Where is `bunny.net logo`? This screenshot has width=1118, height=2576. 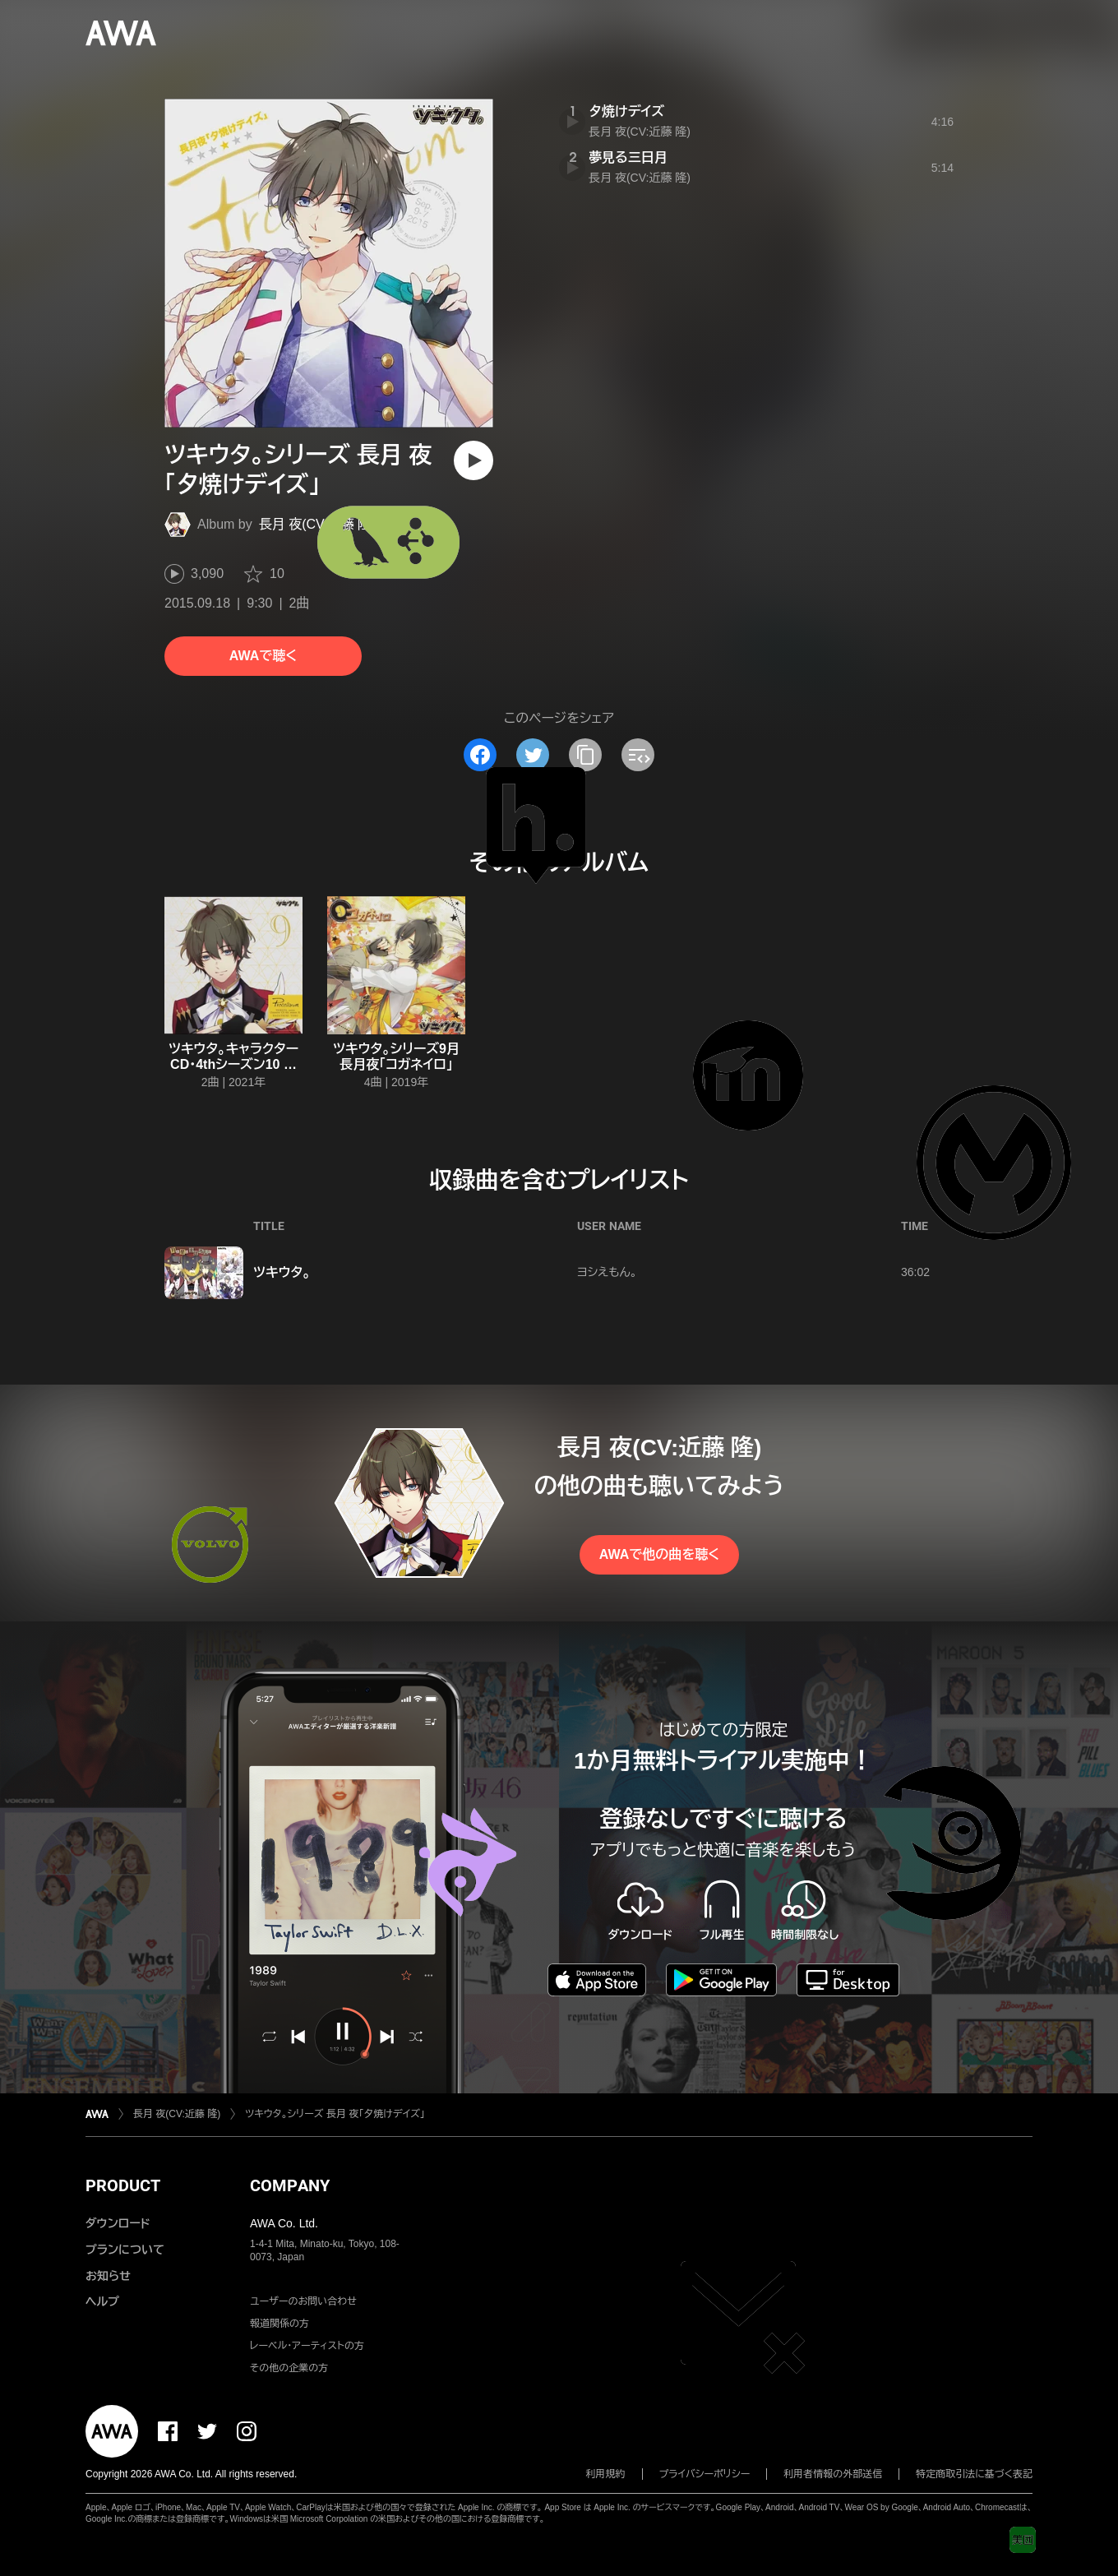 bunny.net logo is located at coordinates (468, 1862).